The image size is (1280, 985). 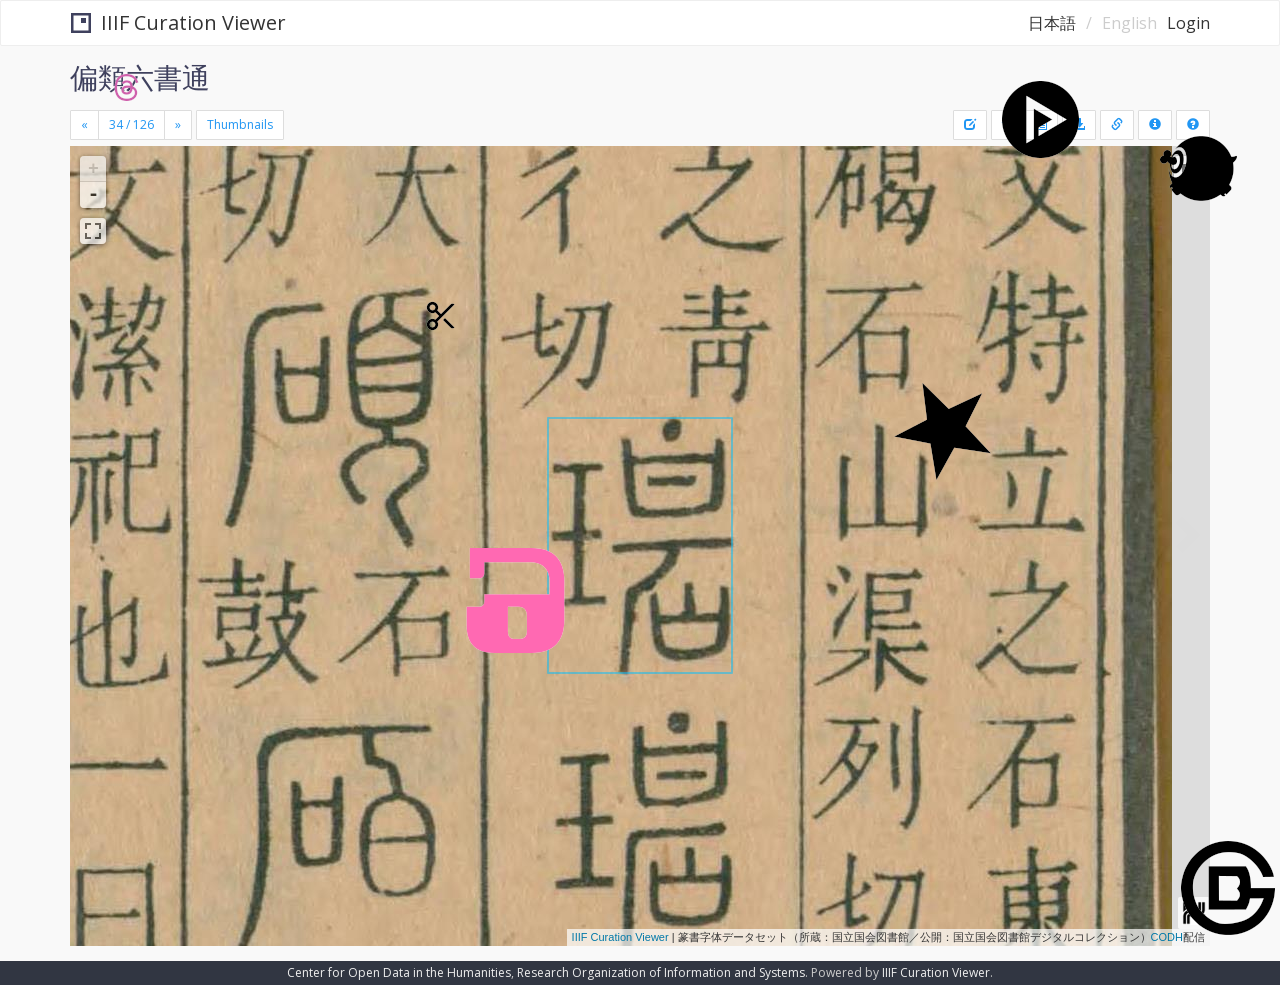 I want to click on cut selected content, so click(x=441, y=316).